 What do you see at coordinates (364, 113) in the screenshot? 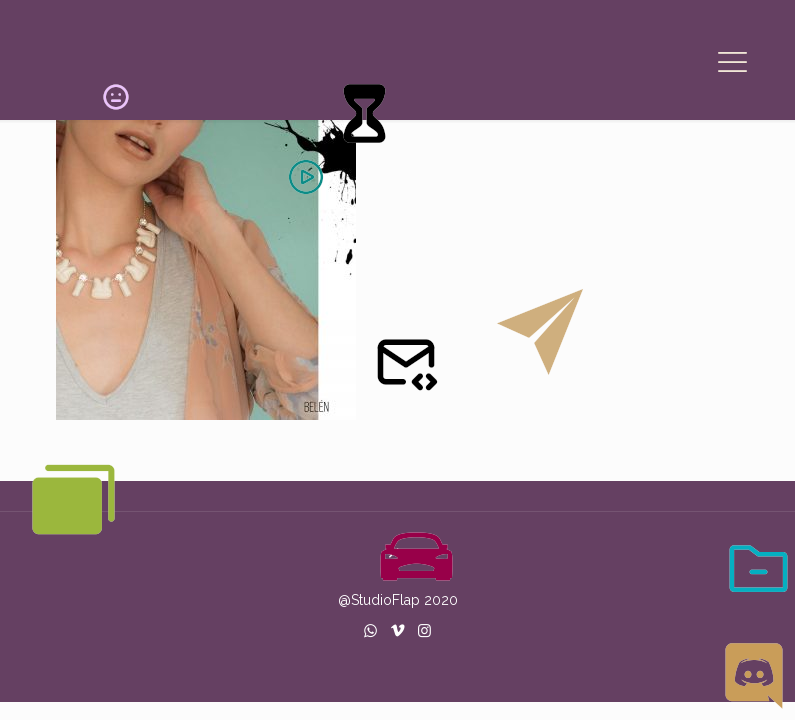
I see `indicates loading or processing in progress` at bounding box center [364, 113].